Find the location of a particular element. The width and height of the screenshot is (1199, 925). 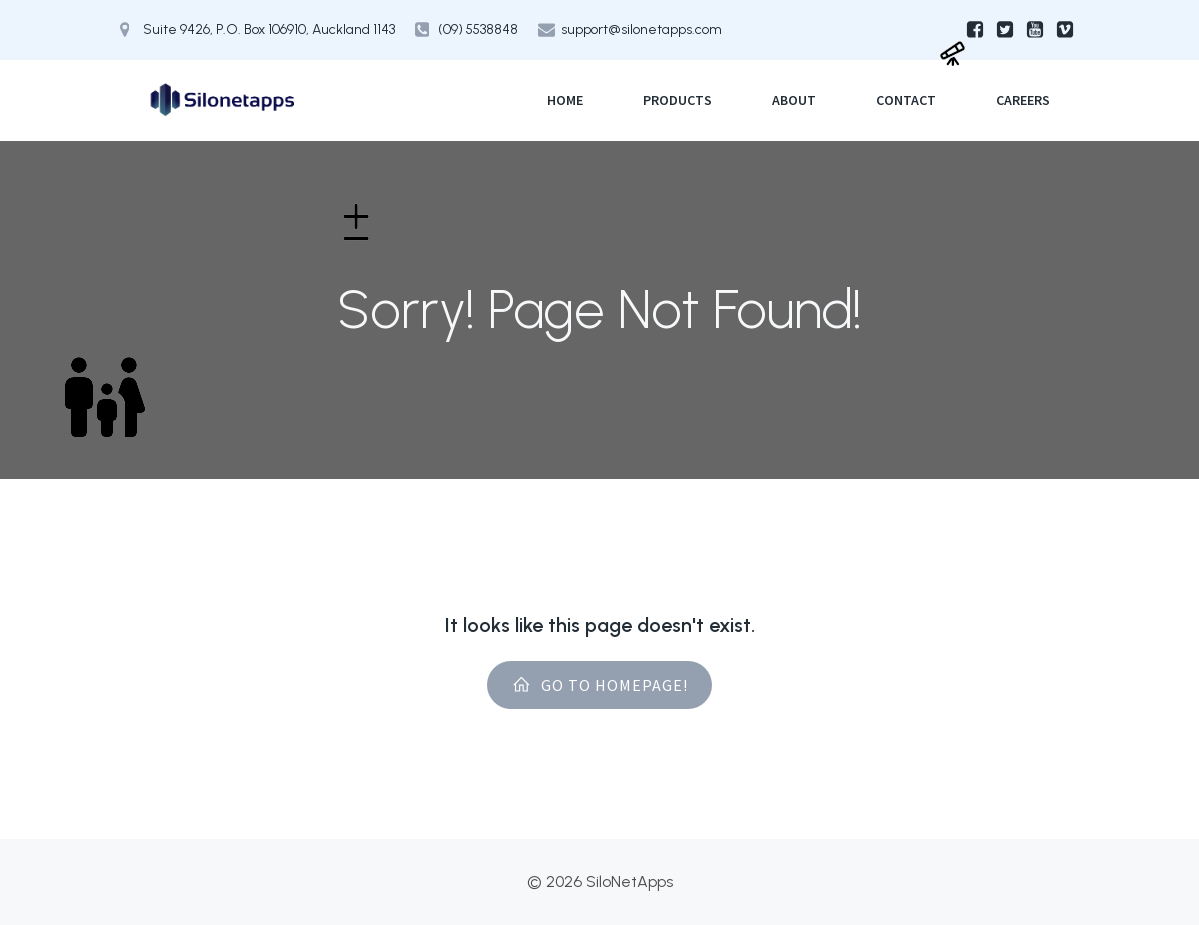

view code differences or changes is located at coordinates (355, 222).